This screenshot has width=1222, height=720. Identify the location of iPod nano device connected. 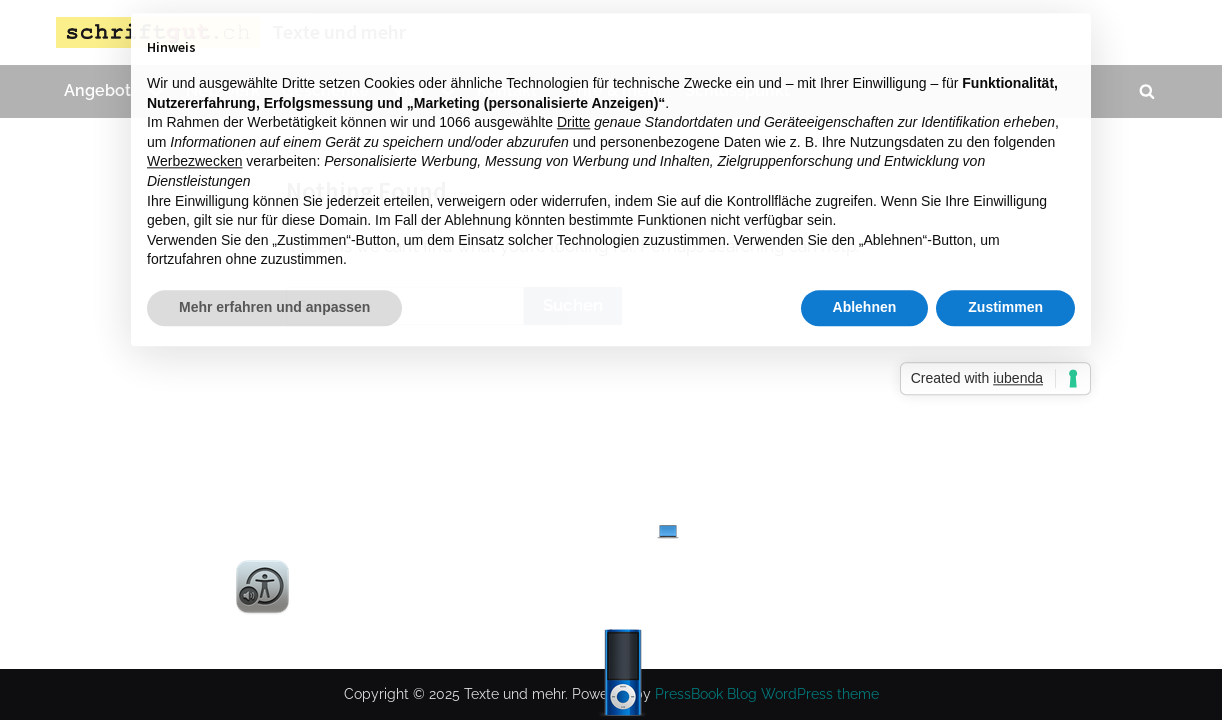
(622, 673).